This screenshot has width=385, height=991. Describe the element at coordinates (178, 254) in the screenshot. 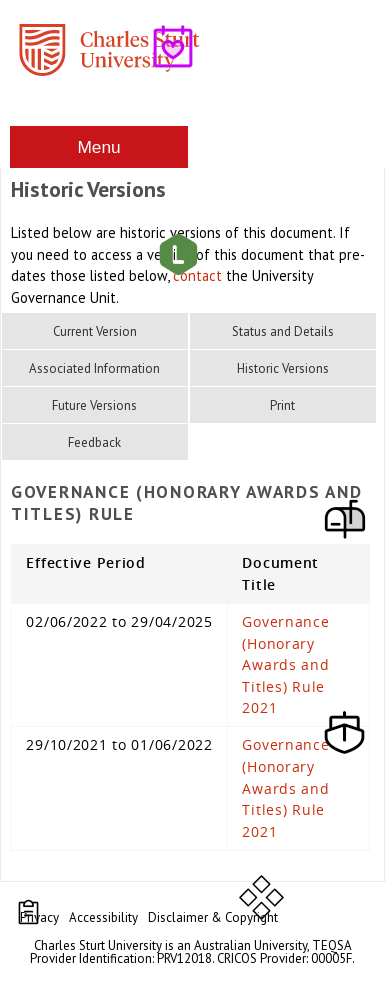

I see `indicates a category or item labeled "L"` at that location.